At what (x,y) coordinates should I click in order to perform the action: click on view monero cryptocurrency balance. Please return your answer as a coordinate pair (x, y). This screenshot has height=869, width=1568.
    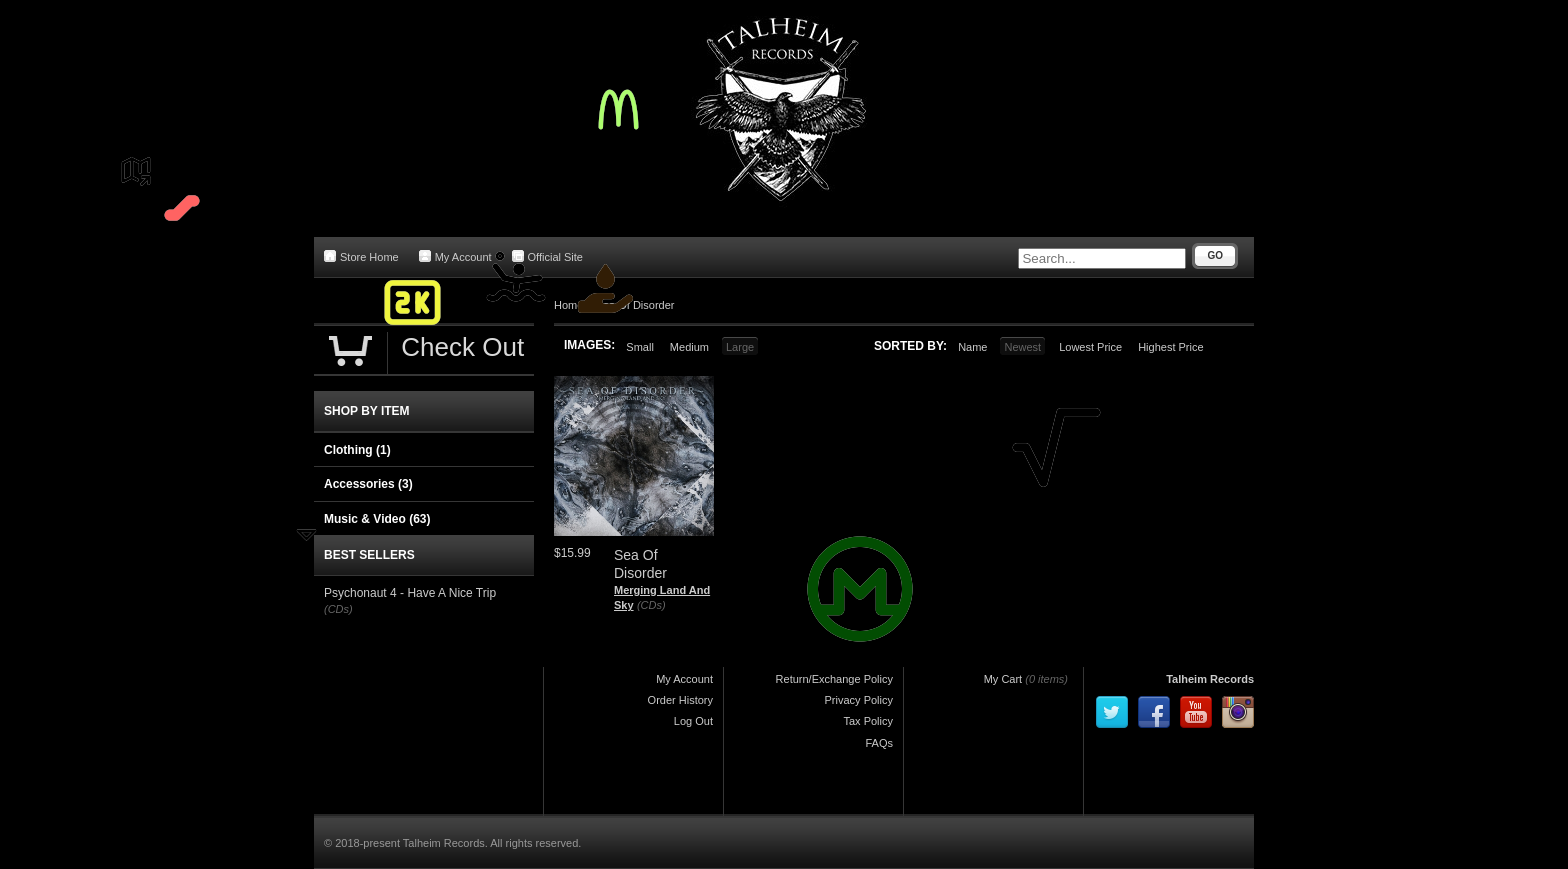
    Looking at the image, I should click on (860, 589).